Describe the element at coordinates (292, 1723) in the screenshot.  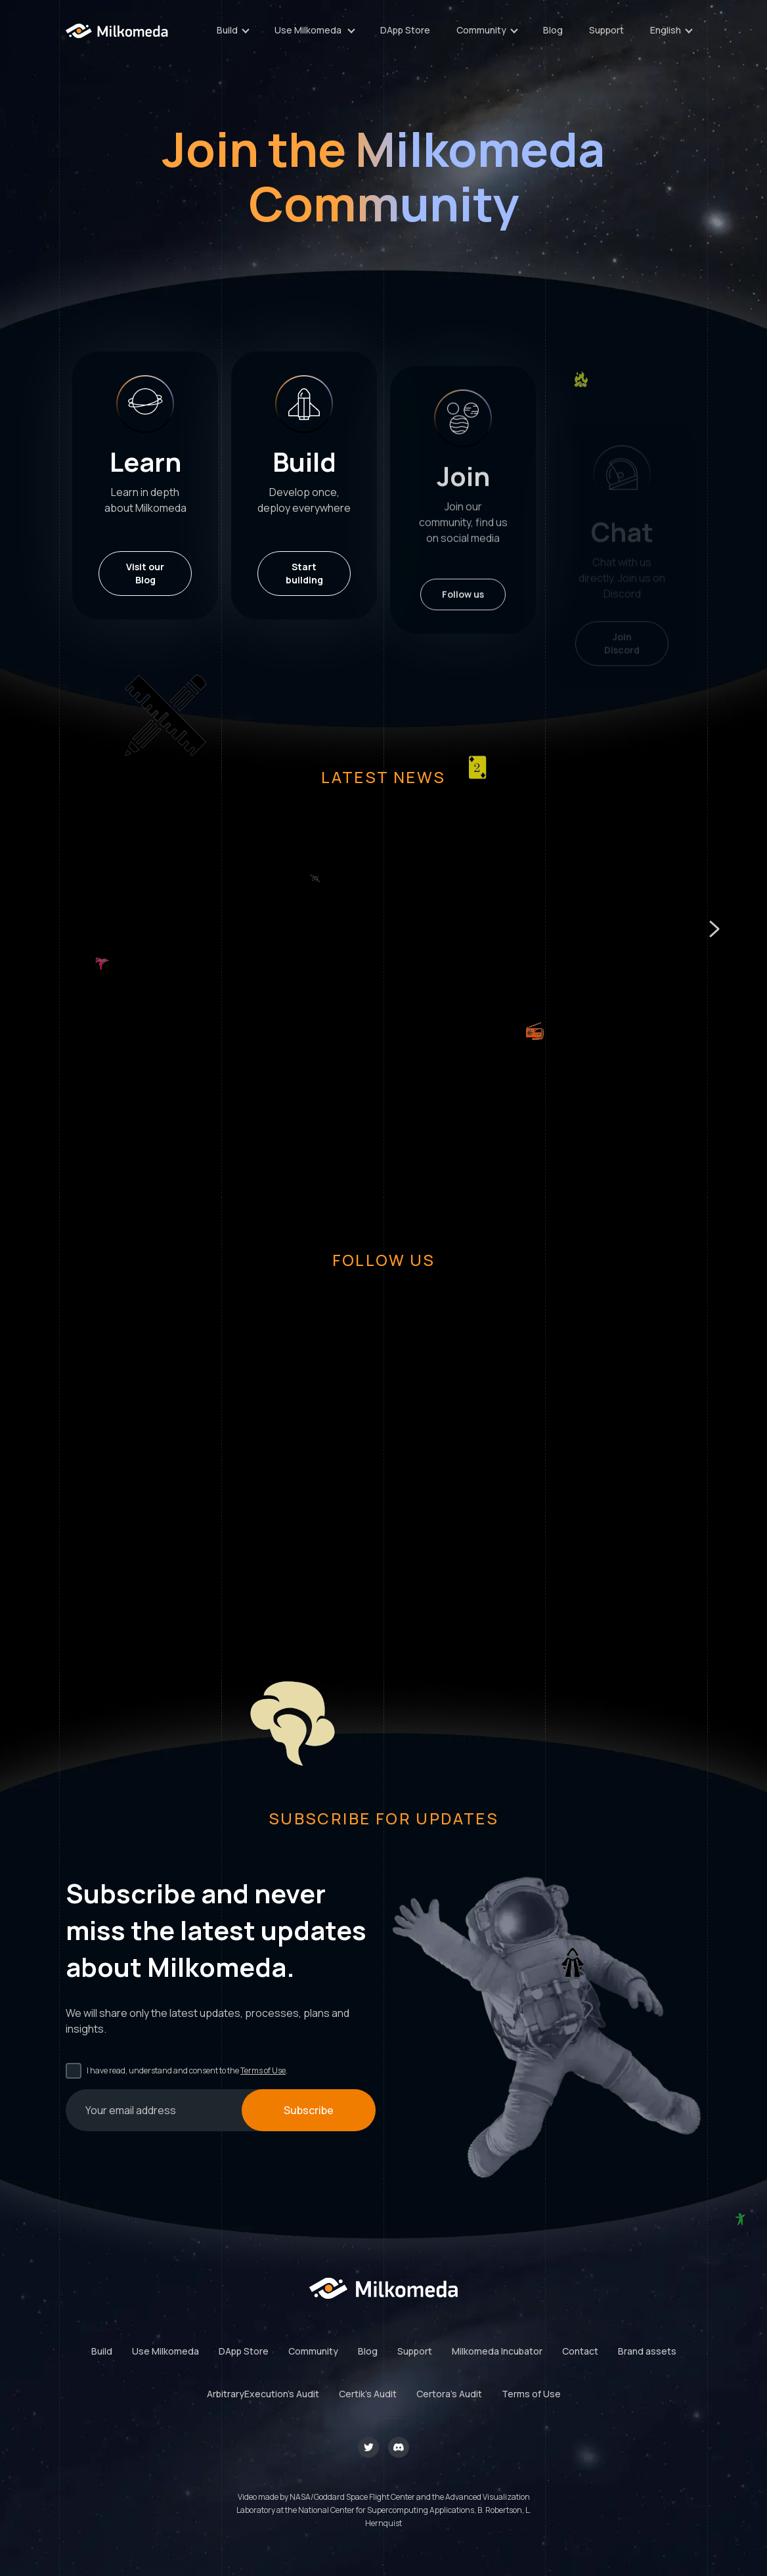
I see `open Steam gaming platform` at that location.